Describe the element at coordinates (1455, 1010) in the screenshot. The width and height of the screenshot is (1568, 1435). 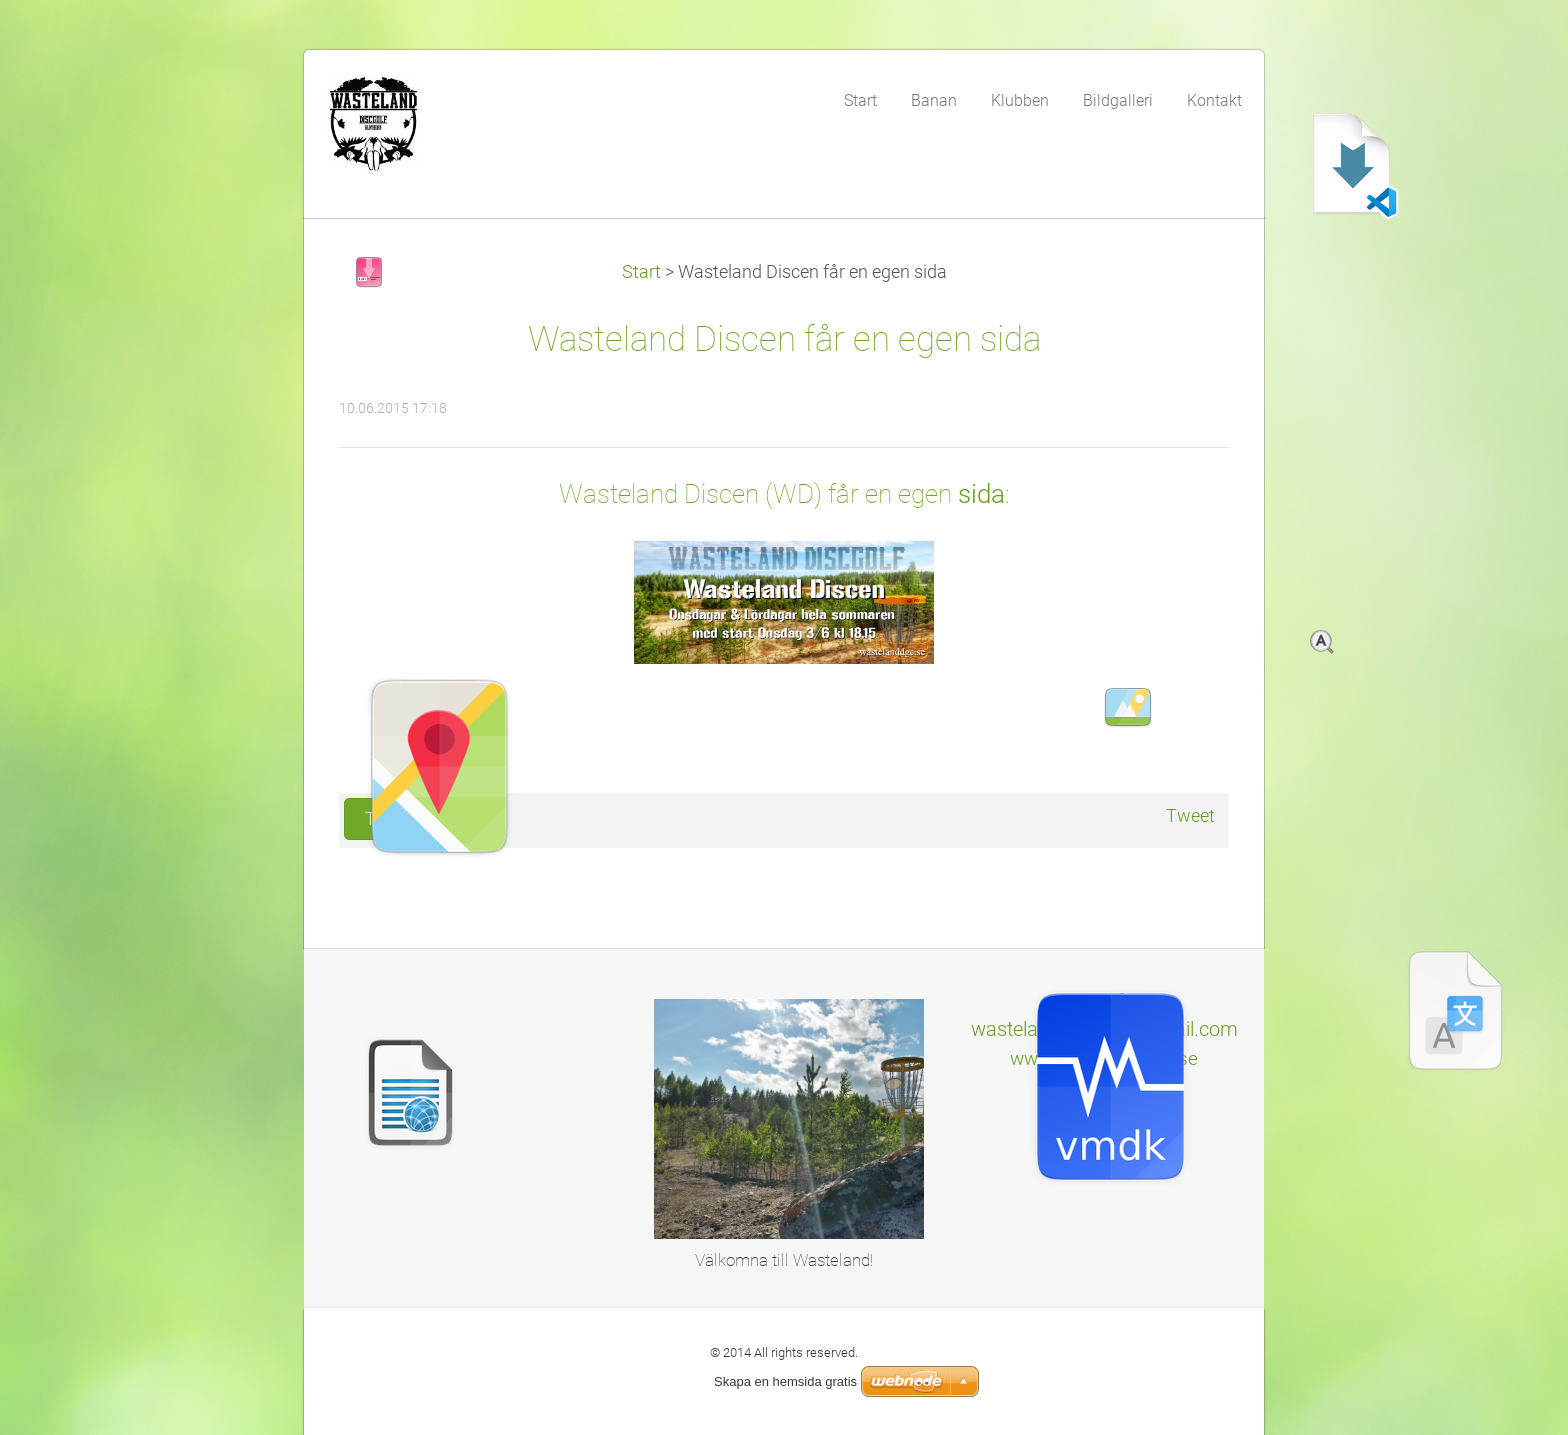
I see `a gettext translation file for software localization` at that location.